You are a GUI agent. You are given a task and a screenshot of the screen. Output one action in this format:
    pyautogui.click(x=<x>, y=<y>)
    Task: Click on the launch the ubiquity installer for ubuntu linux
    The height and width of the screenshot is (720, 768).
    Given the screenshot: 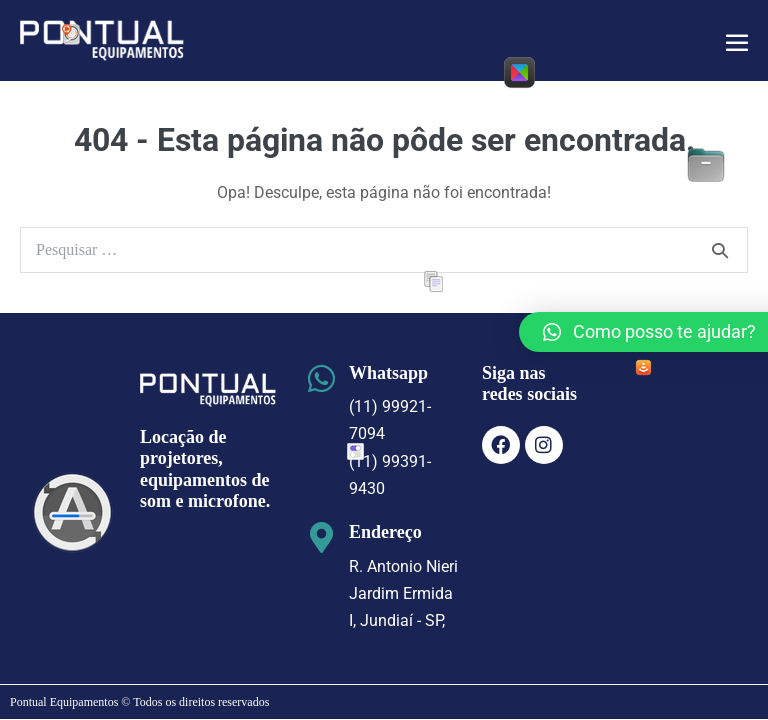 What is the action you would take?
    pyautogui.click(x=71, y=34)
    